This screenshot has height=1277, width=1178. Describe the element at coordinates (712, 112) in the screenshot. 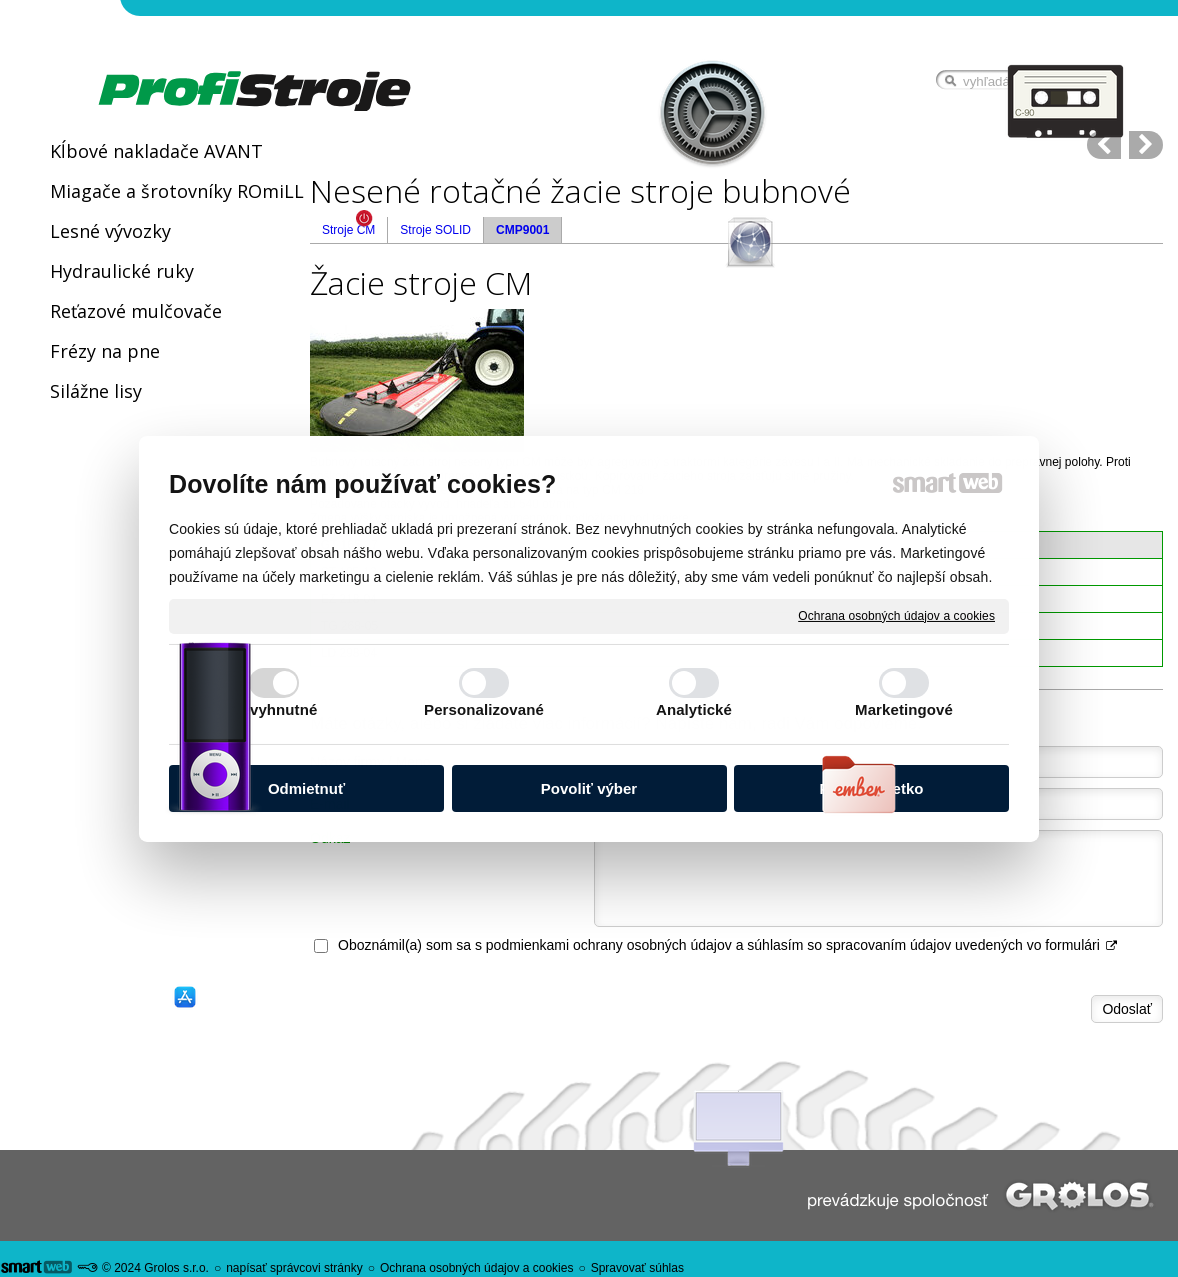

I see `Rosetta 2 translation layer update utility` at that location.